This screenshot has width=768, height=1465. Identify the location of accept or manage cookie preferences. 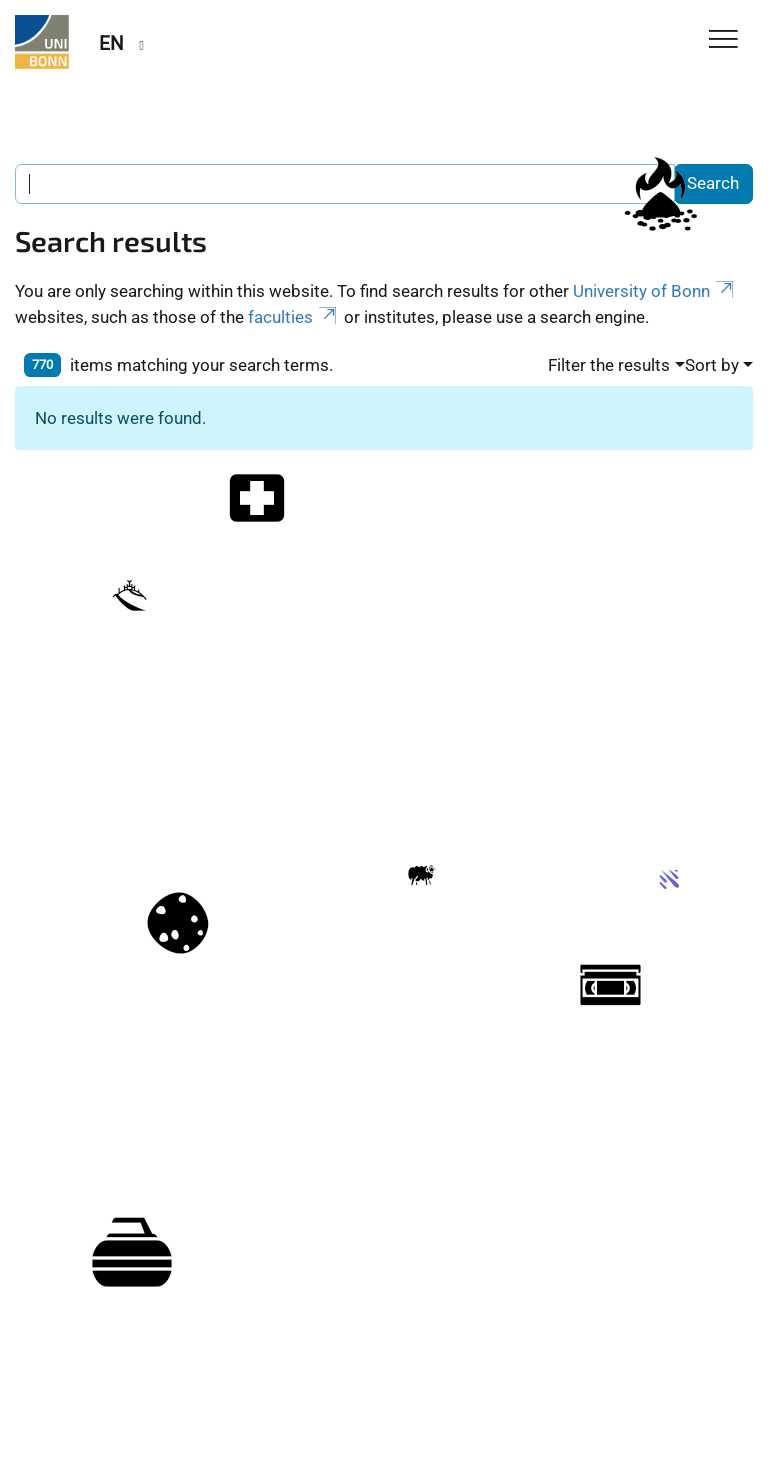
(178, 923).